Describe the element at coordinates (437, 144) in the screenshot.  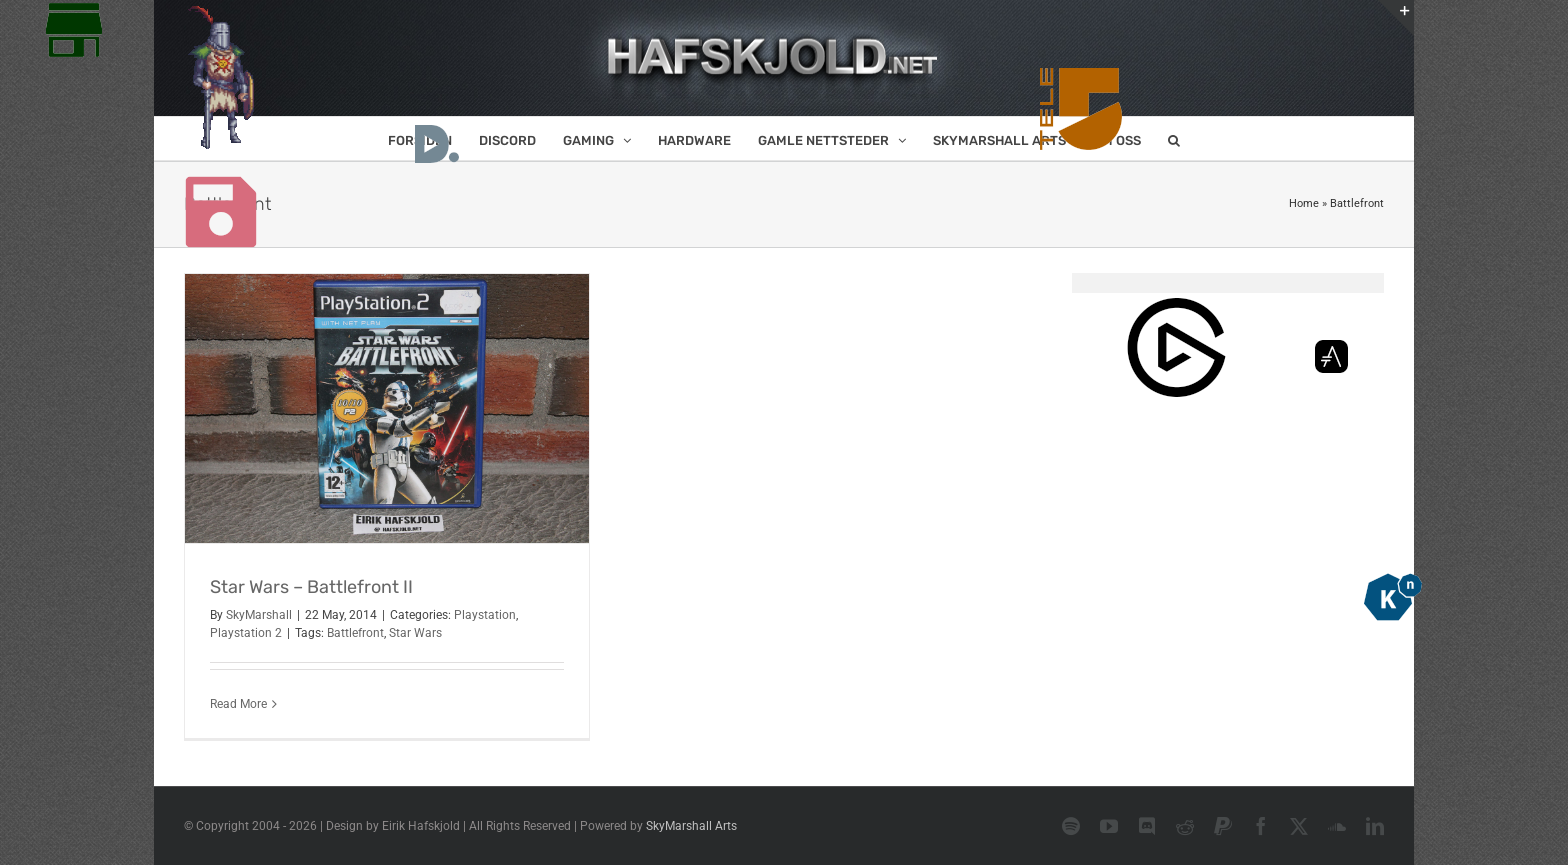
I see `open DTube video platform` at that location.